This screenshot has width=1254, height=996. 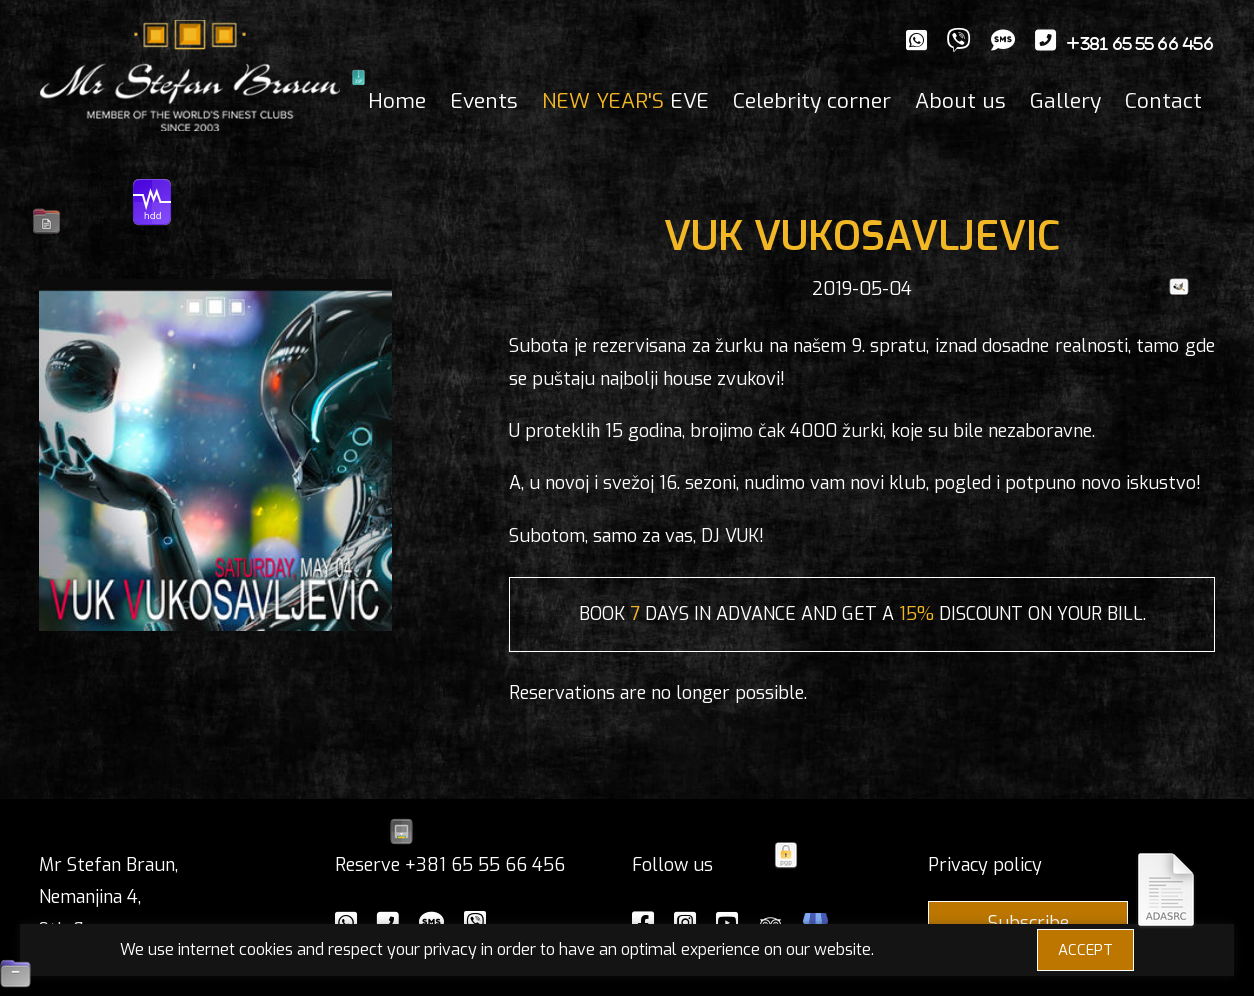 What do you see at coordinates (786, 855) in the screenshot?
I see `a pgp-encrypted file` at bounding box center [786, 855].